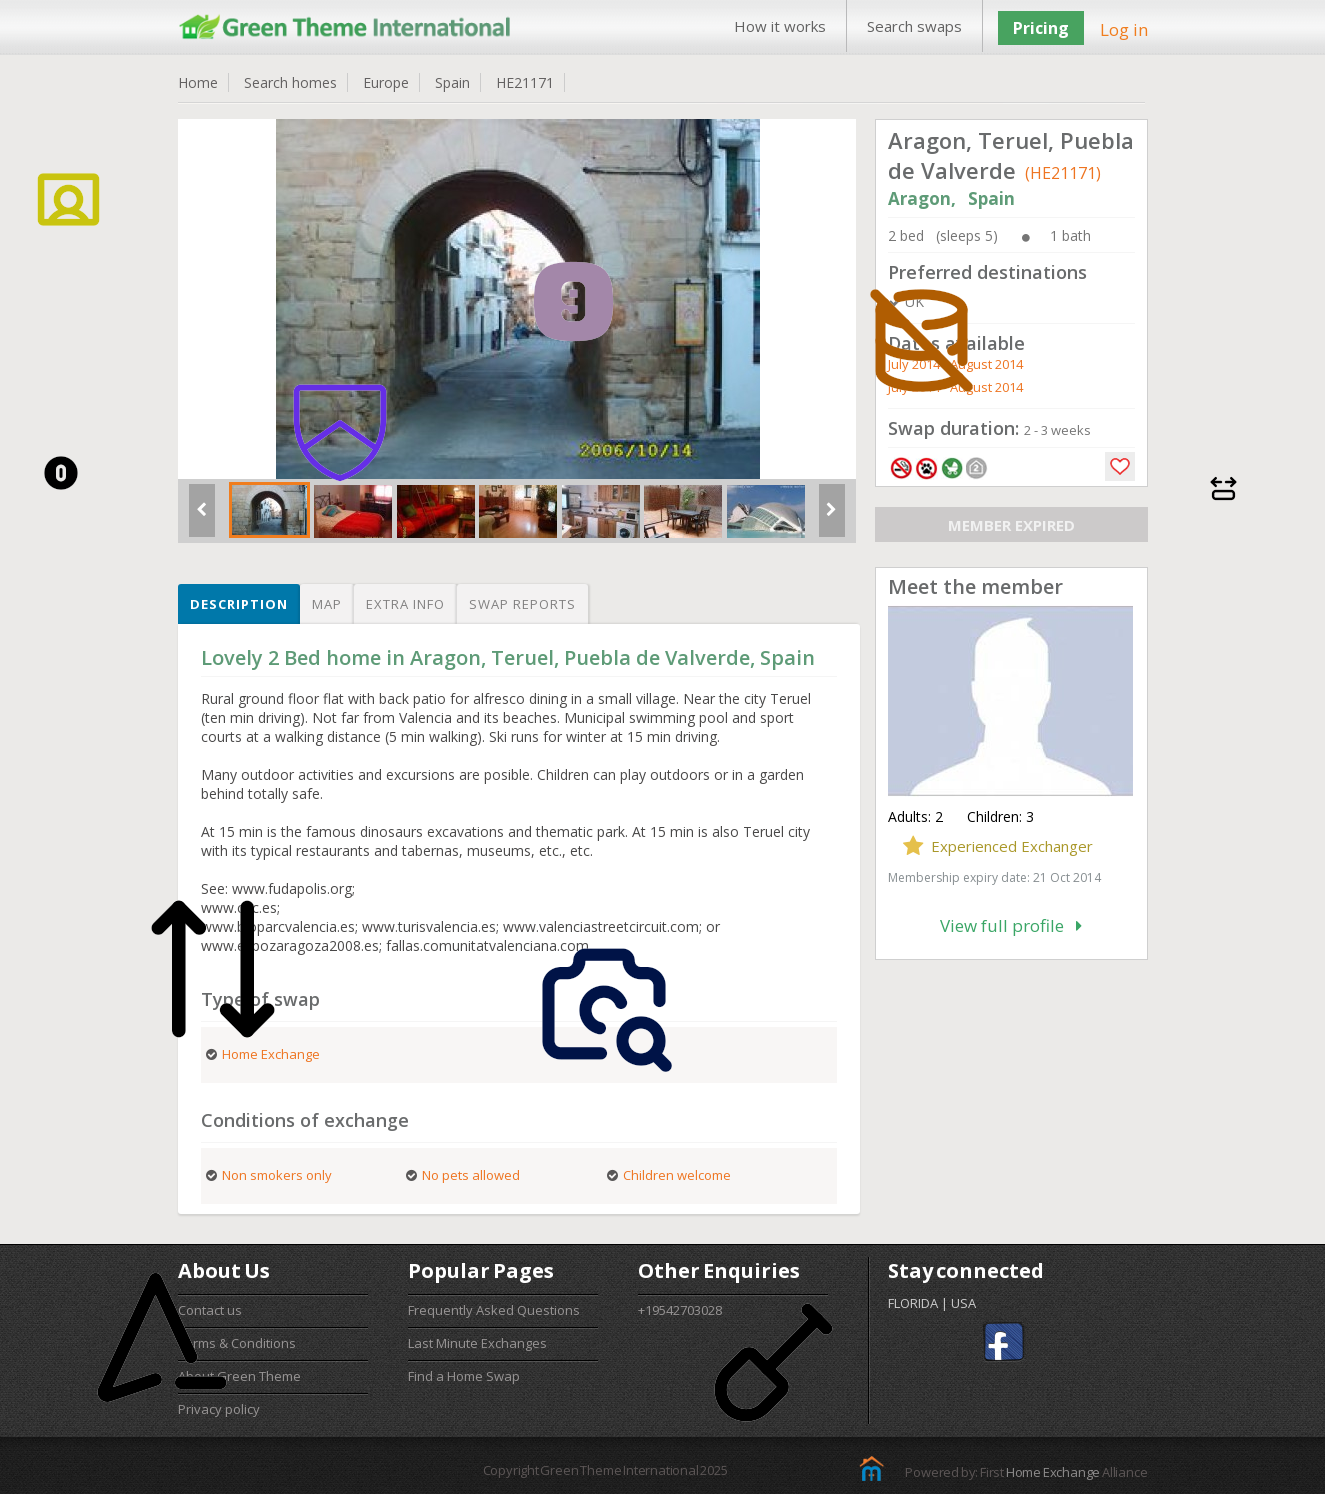  What do you see at coordinates (604, 1004) in the screenshot?
I see `search photos or images` at bounding box center [604, 1004].